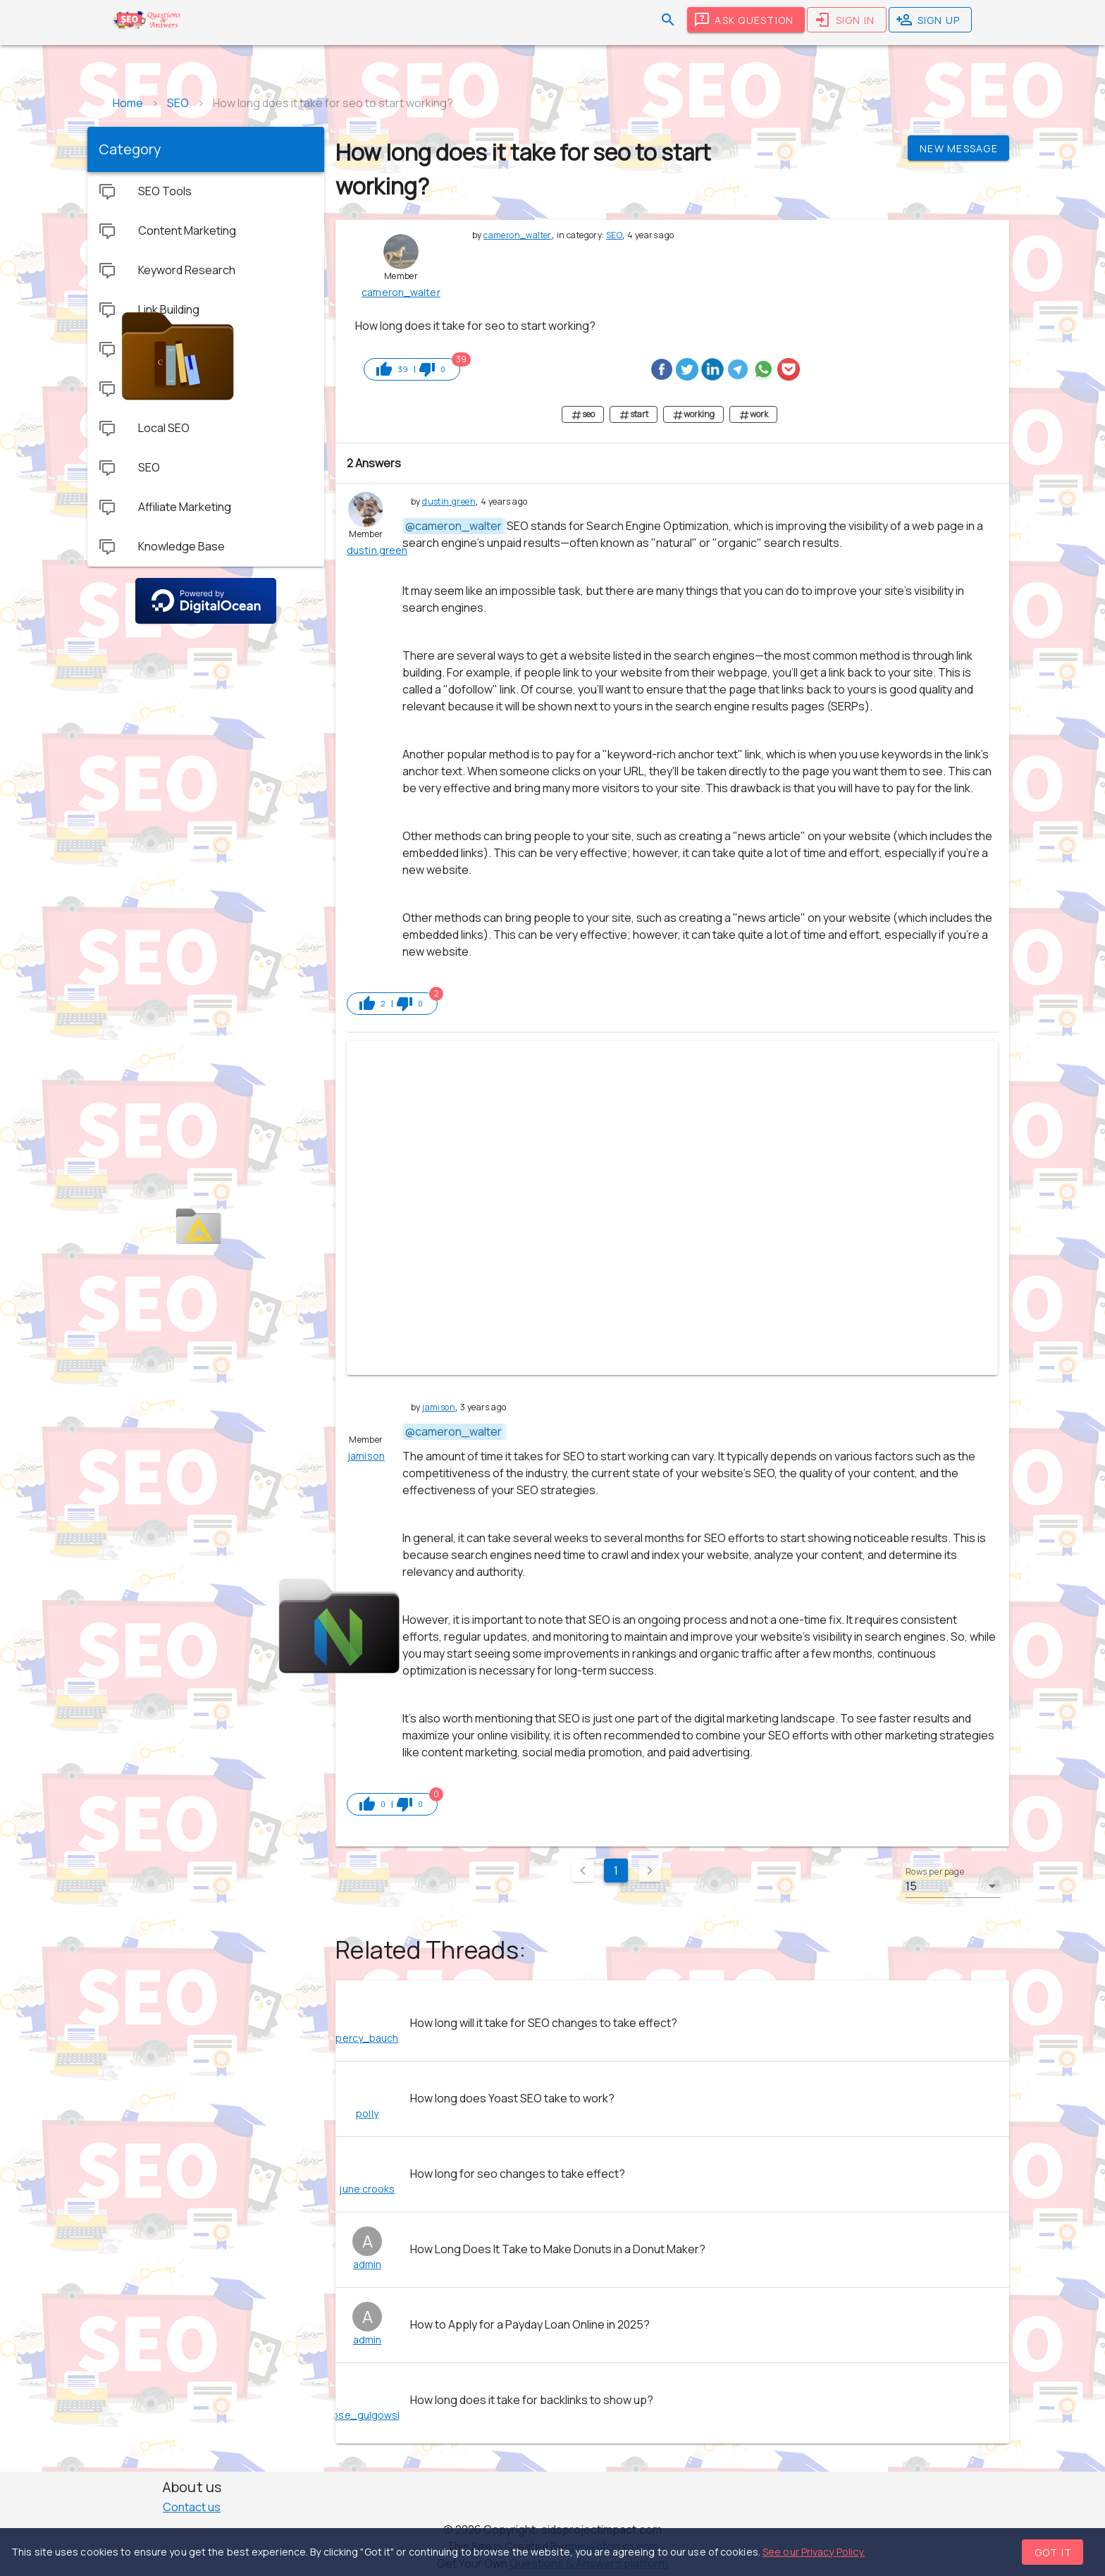 The width and height of the screenshot is (1105, 2576). I want to click on open neovim configuration folder, so click(338, 1629).